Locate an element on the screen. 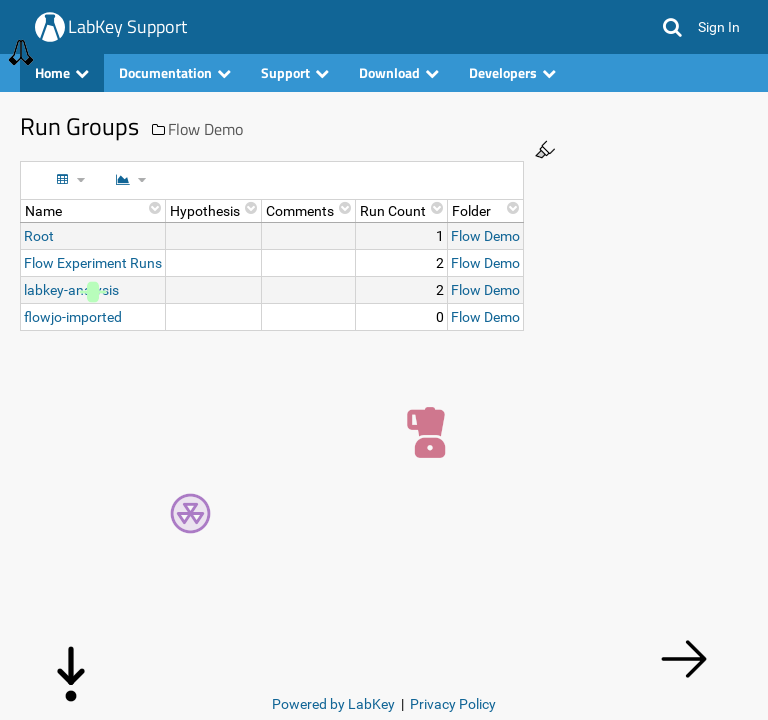 This screenshot has height=720, width=768. step into function during debugging is located at coordinates (71, 674).